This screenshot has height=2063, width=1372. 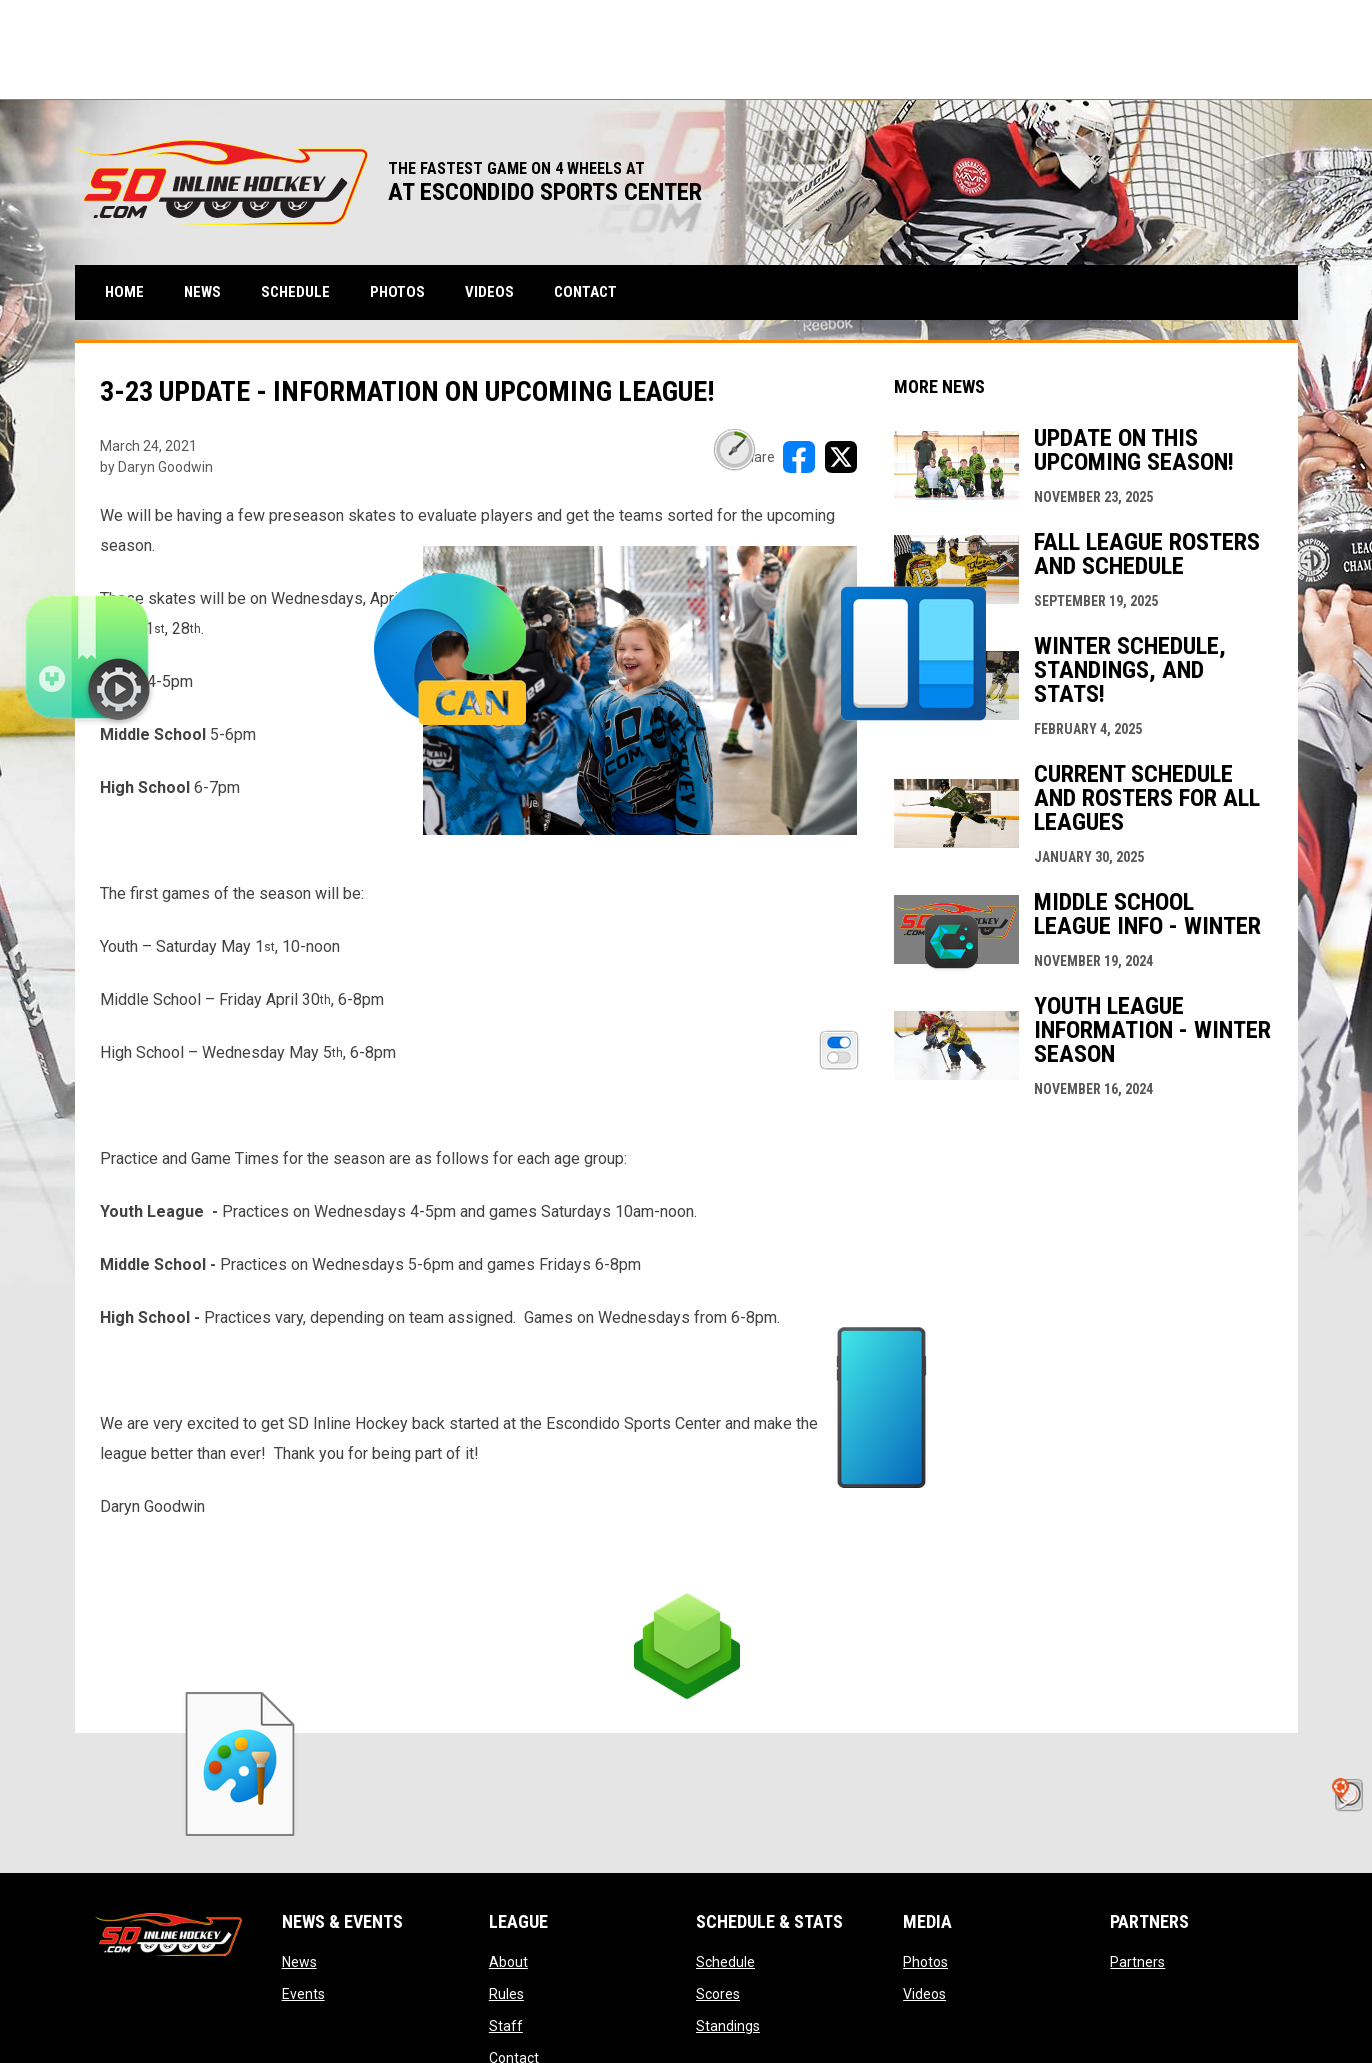 I want to click on open the visualize app, so click(x=687, y=1646).